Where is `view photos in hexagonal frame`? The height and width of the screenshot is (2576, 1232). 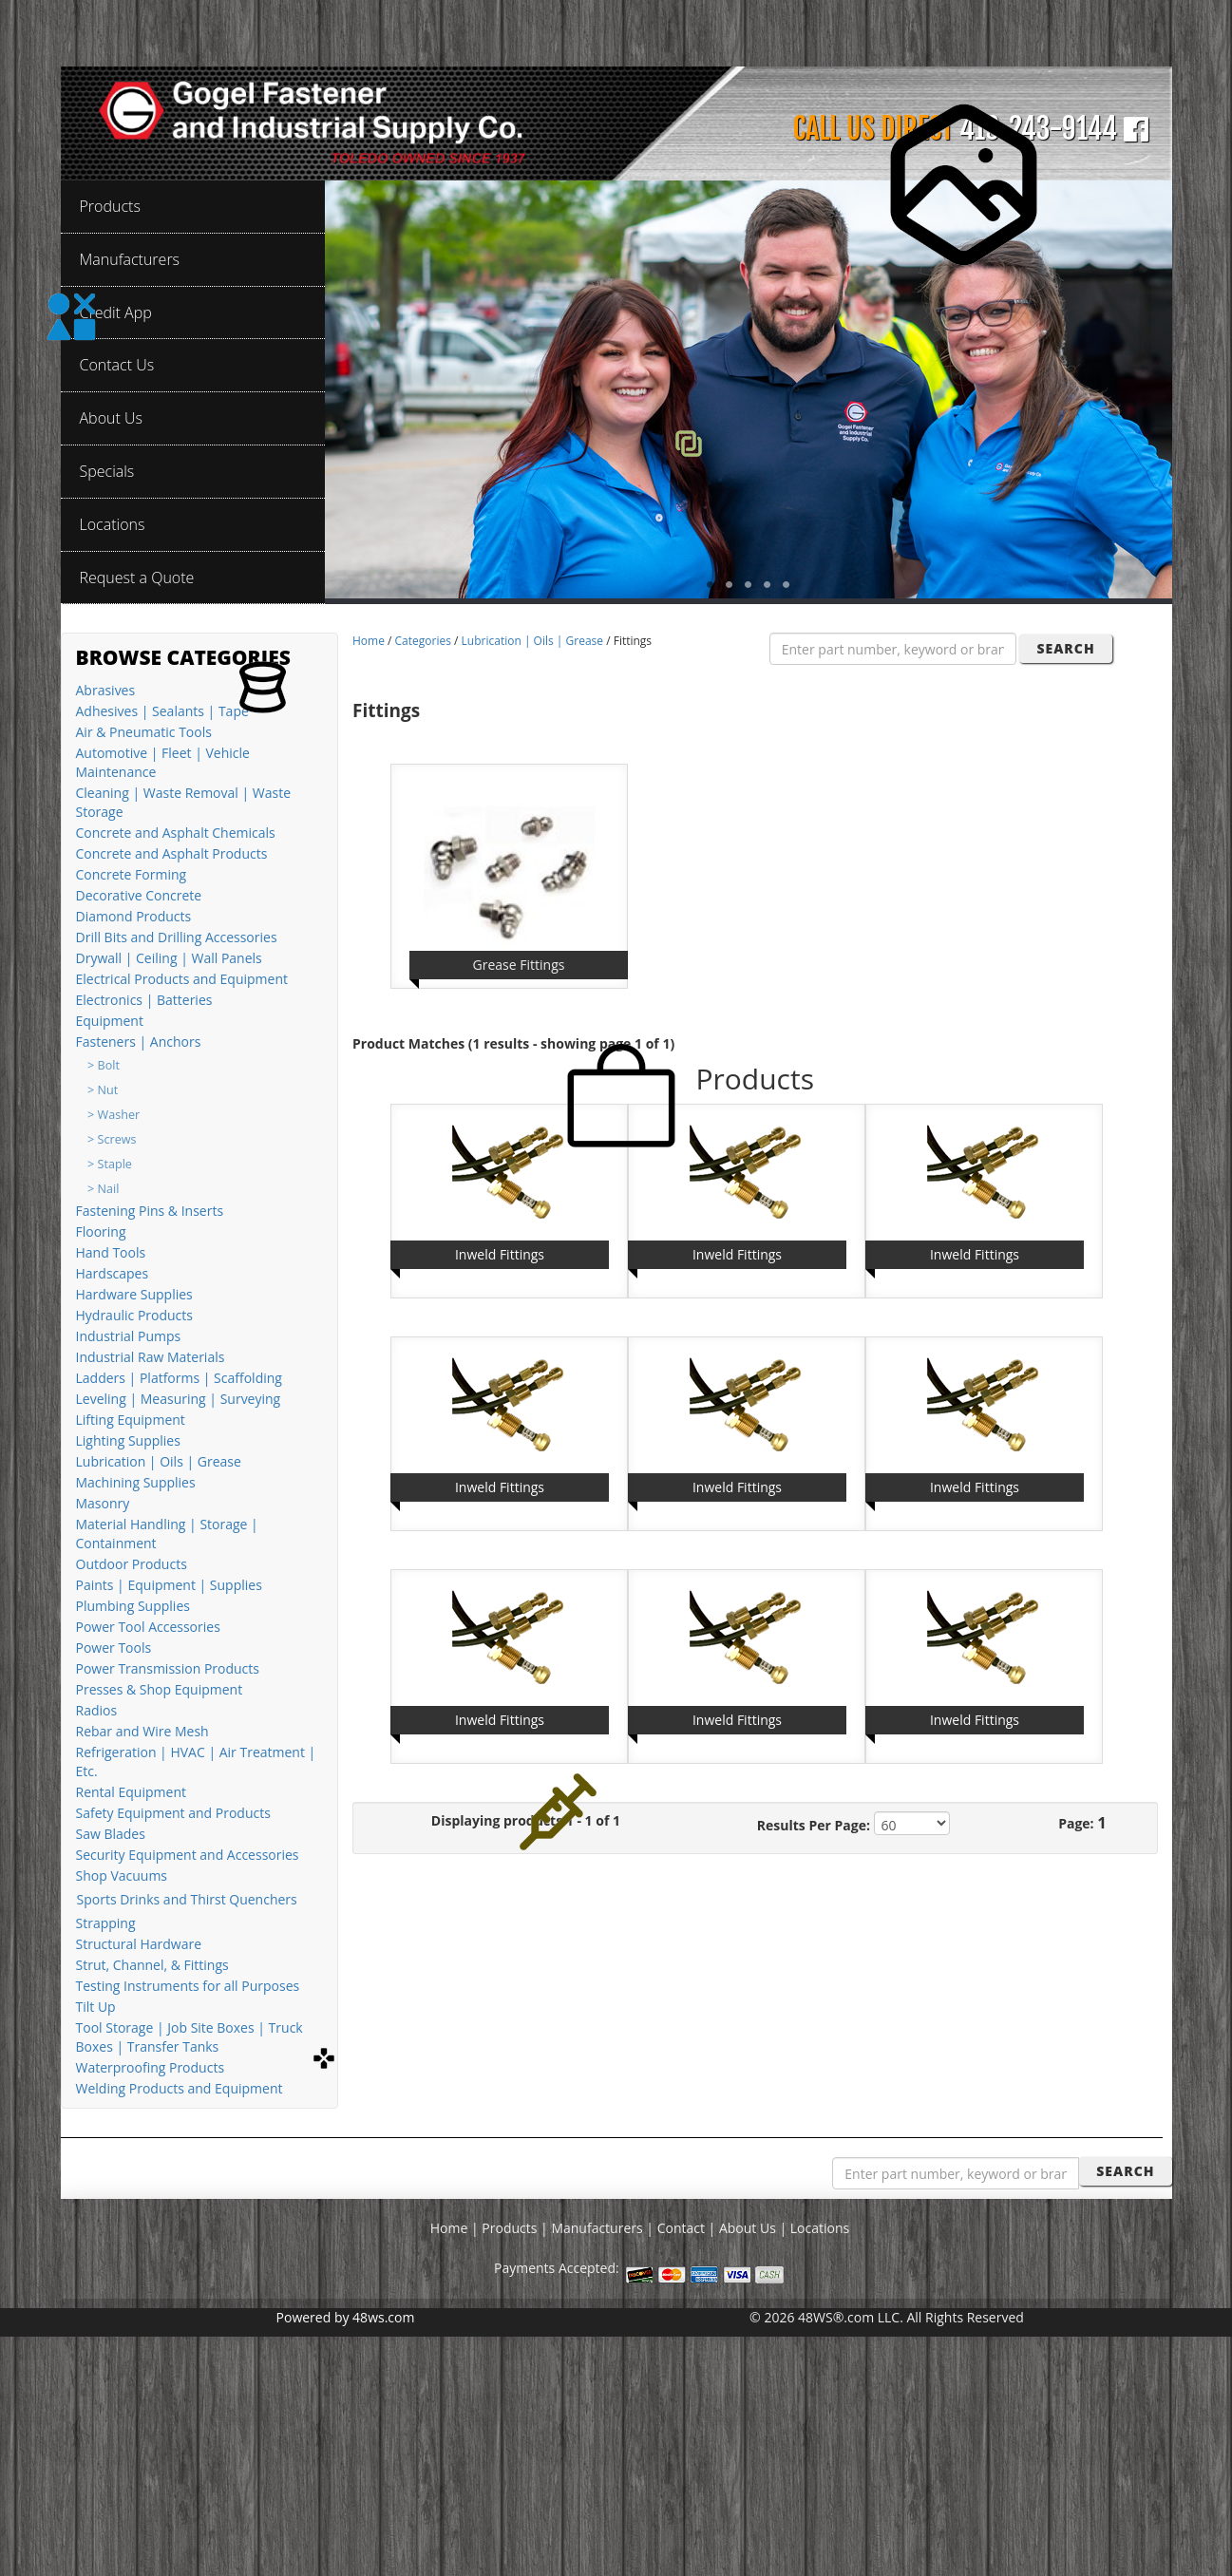
view photos in hexagonal frame is located at coordinates (963, 184).